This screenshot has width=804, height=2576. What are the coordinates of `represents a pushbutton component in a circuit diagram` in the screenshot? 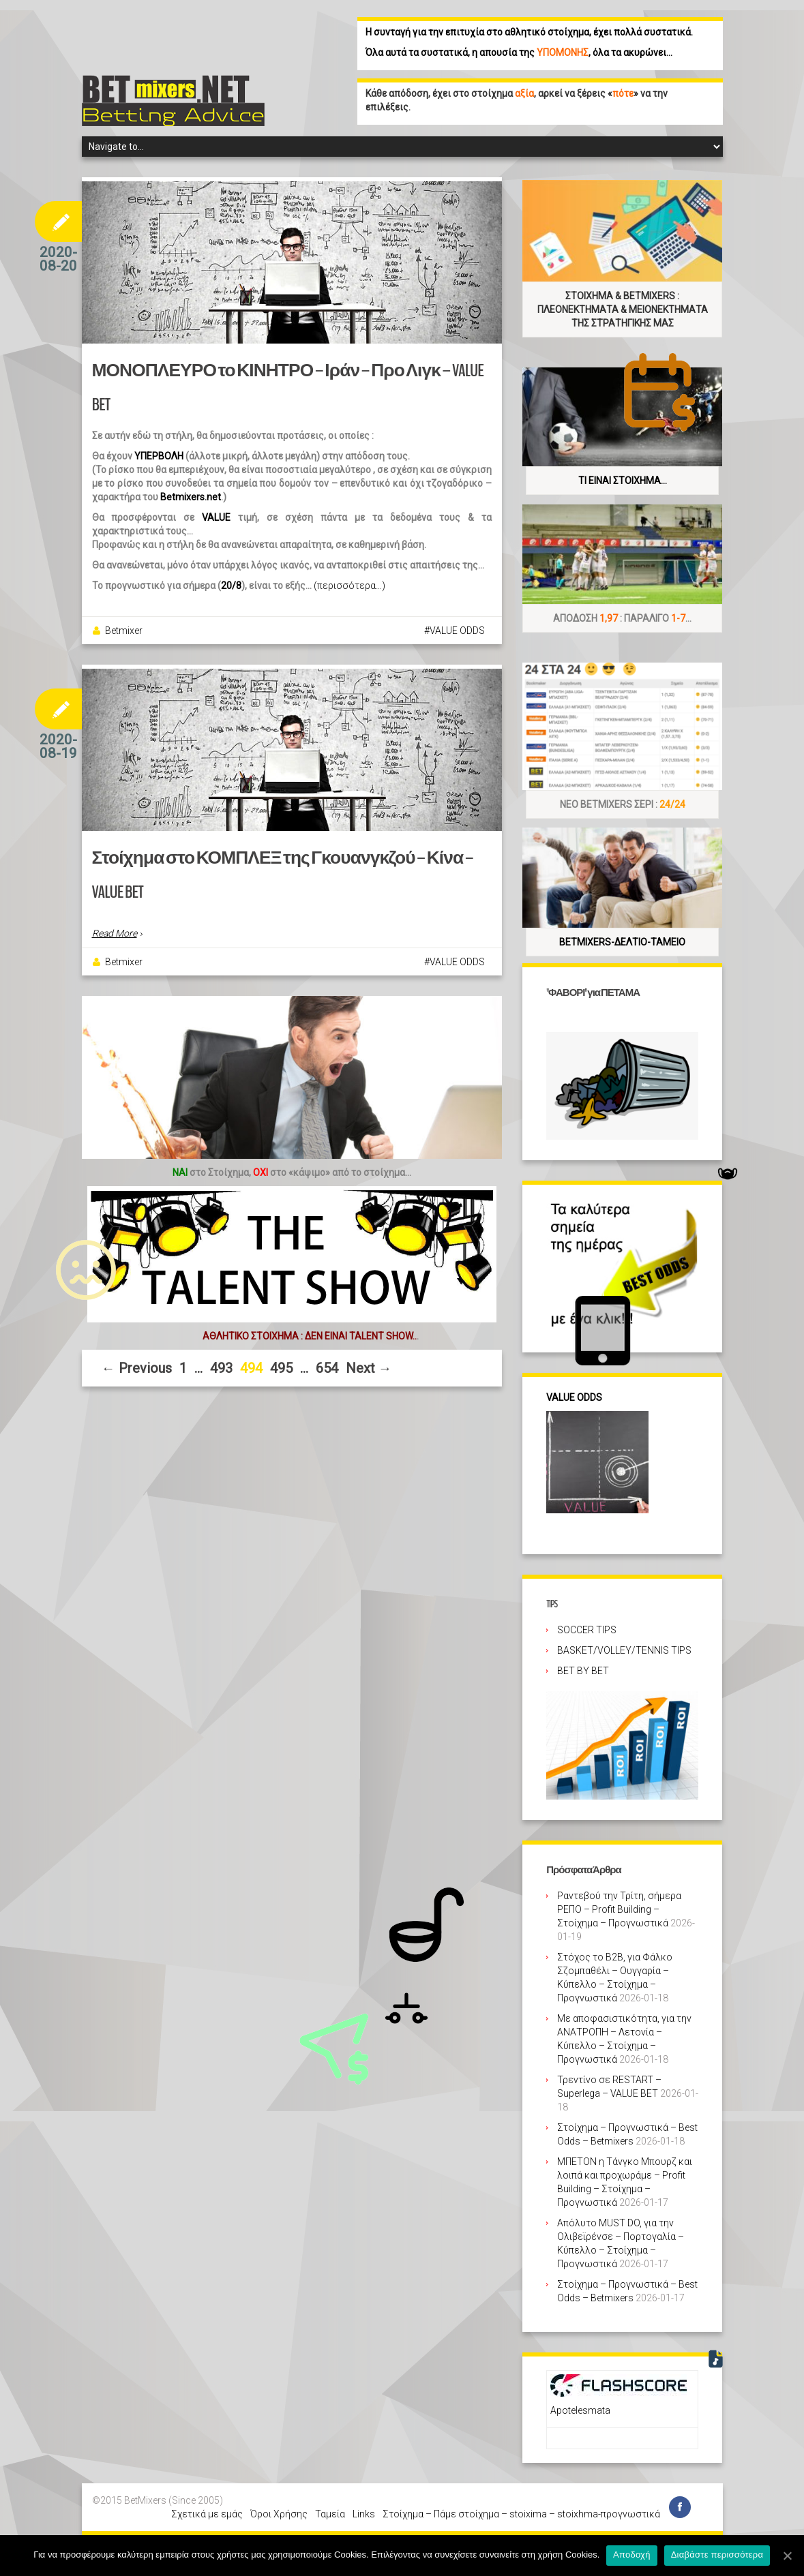 It's located at (406, 2008).